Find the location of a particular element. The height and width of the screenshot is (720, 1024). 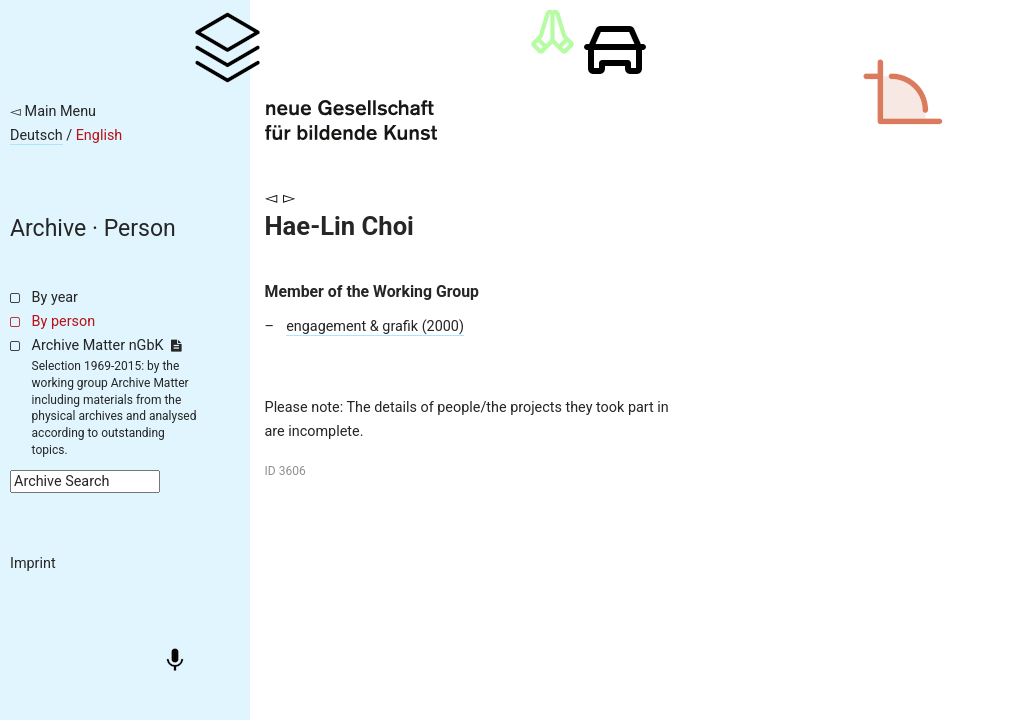

view layers or stacked items is located at coordinates (227, 47).